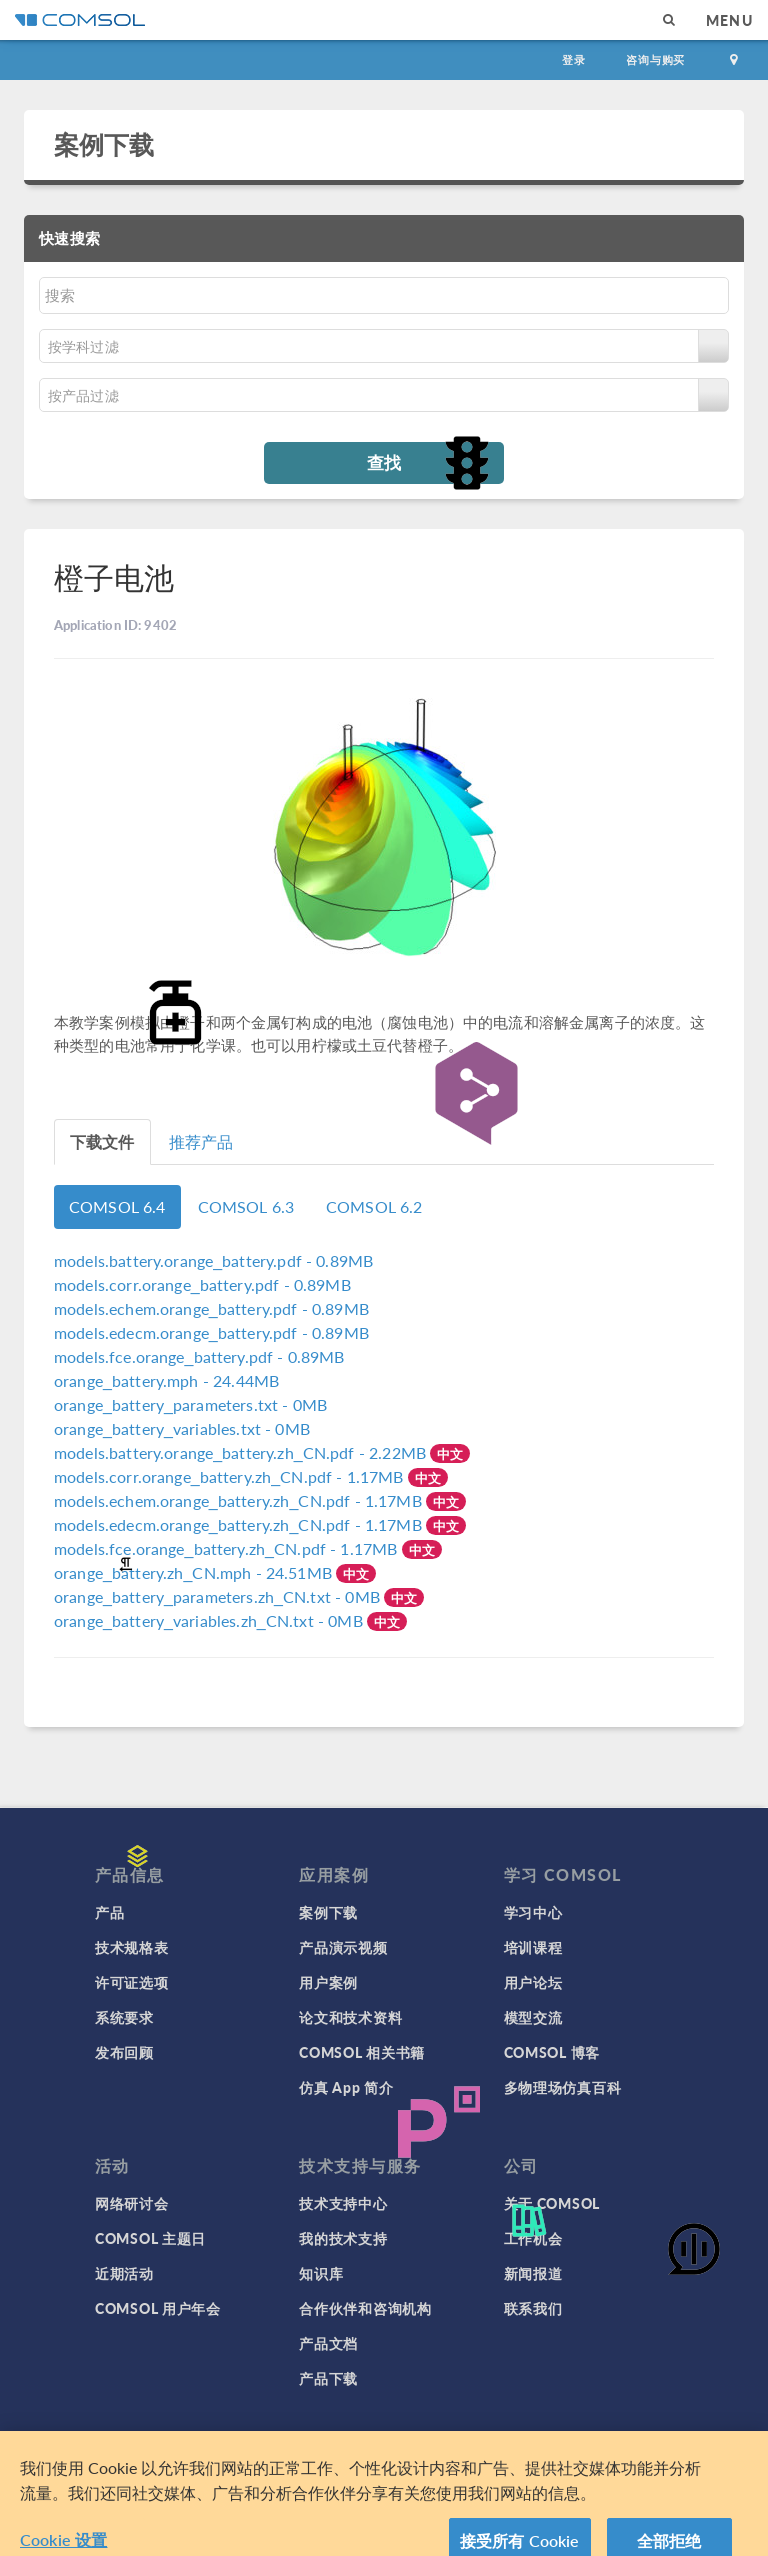 This screenshot has height=2556, width=768. What do you see at coordinates (137, 1856) in the screenshot?
I see `view stacked layers or content` at bounding box center [137, 1856].